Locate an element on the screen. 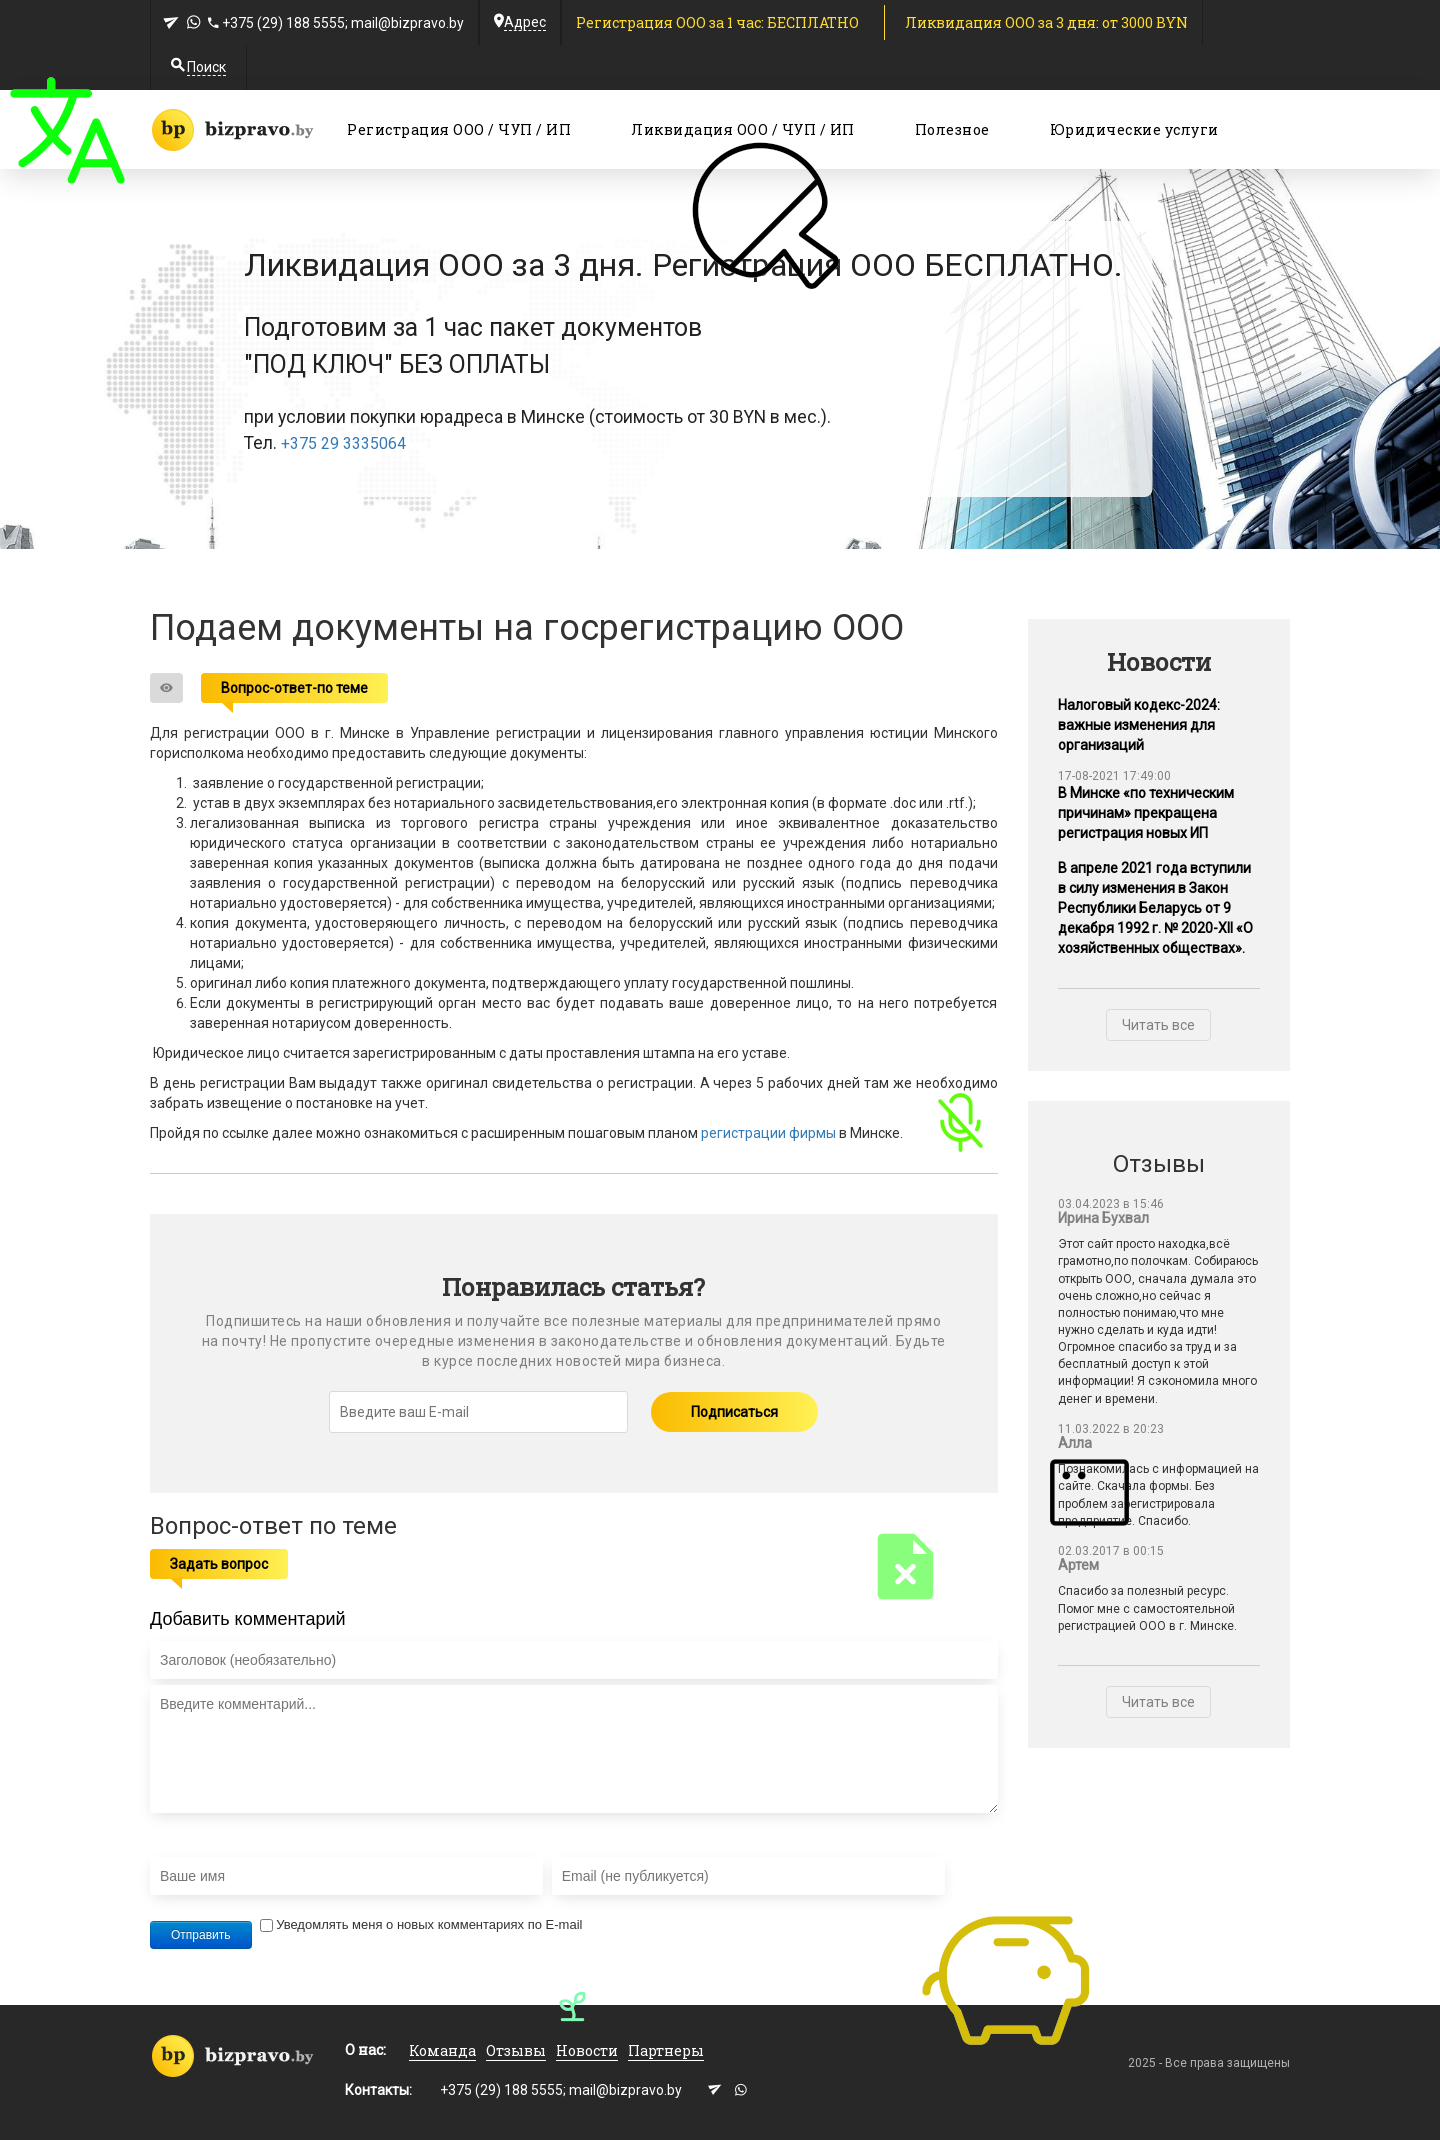 This screenshot has width=1440, height=2140. indicates growth or progress is located at coordinates (572, 2006).